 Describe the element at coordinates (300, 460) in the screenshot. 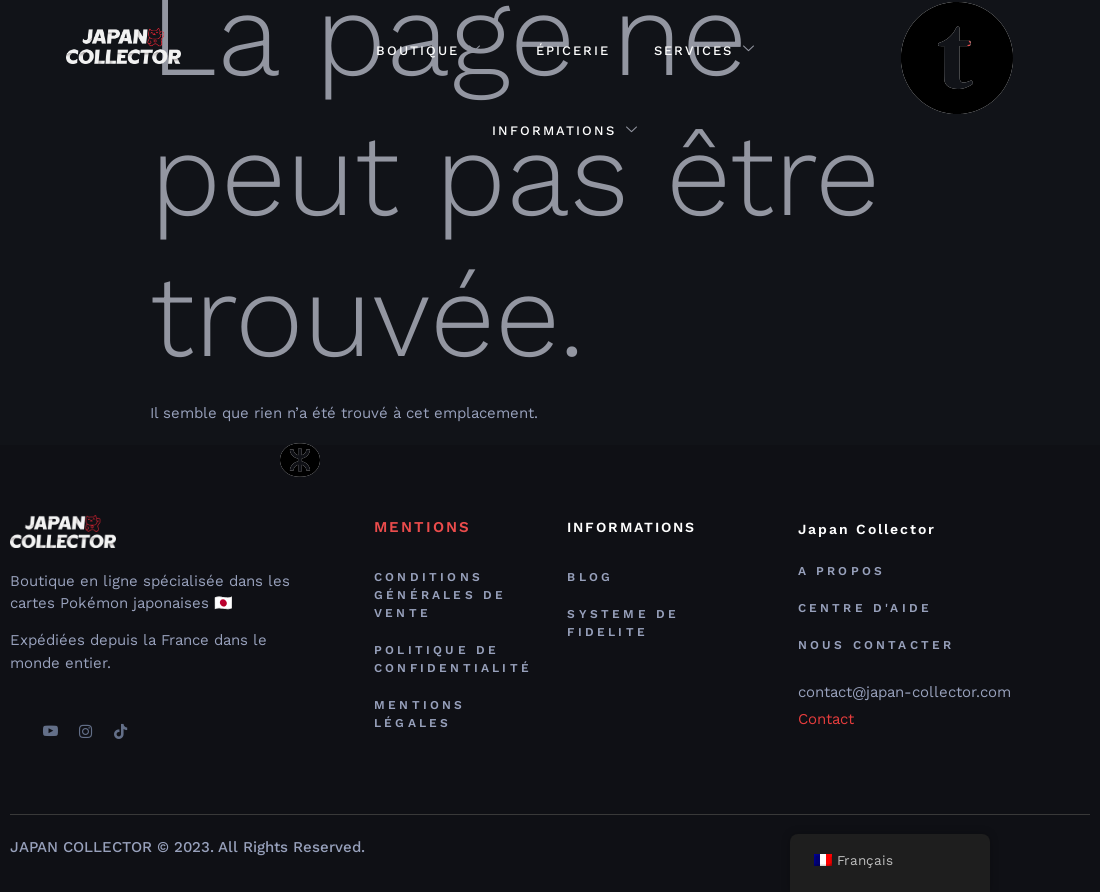

I see `mtr (hong kong mass transit railway) company logo` at that location.